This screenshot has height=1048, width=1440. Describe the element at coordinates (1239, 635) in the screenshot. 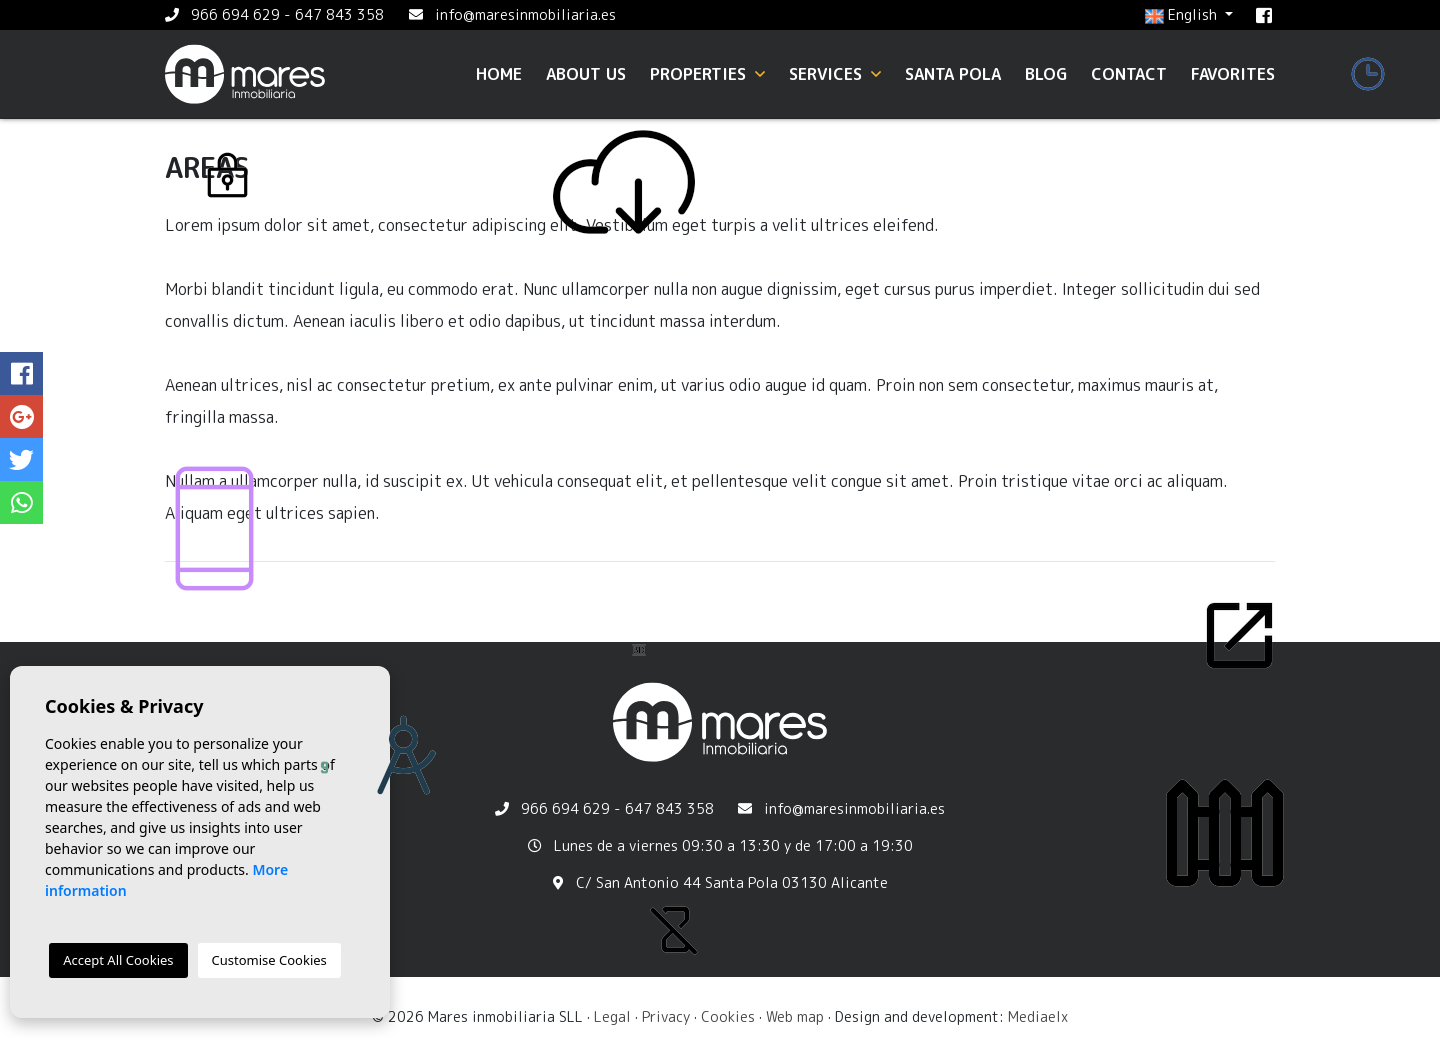

I see `open link in a new tab or window` at that location.